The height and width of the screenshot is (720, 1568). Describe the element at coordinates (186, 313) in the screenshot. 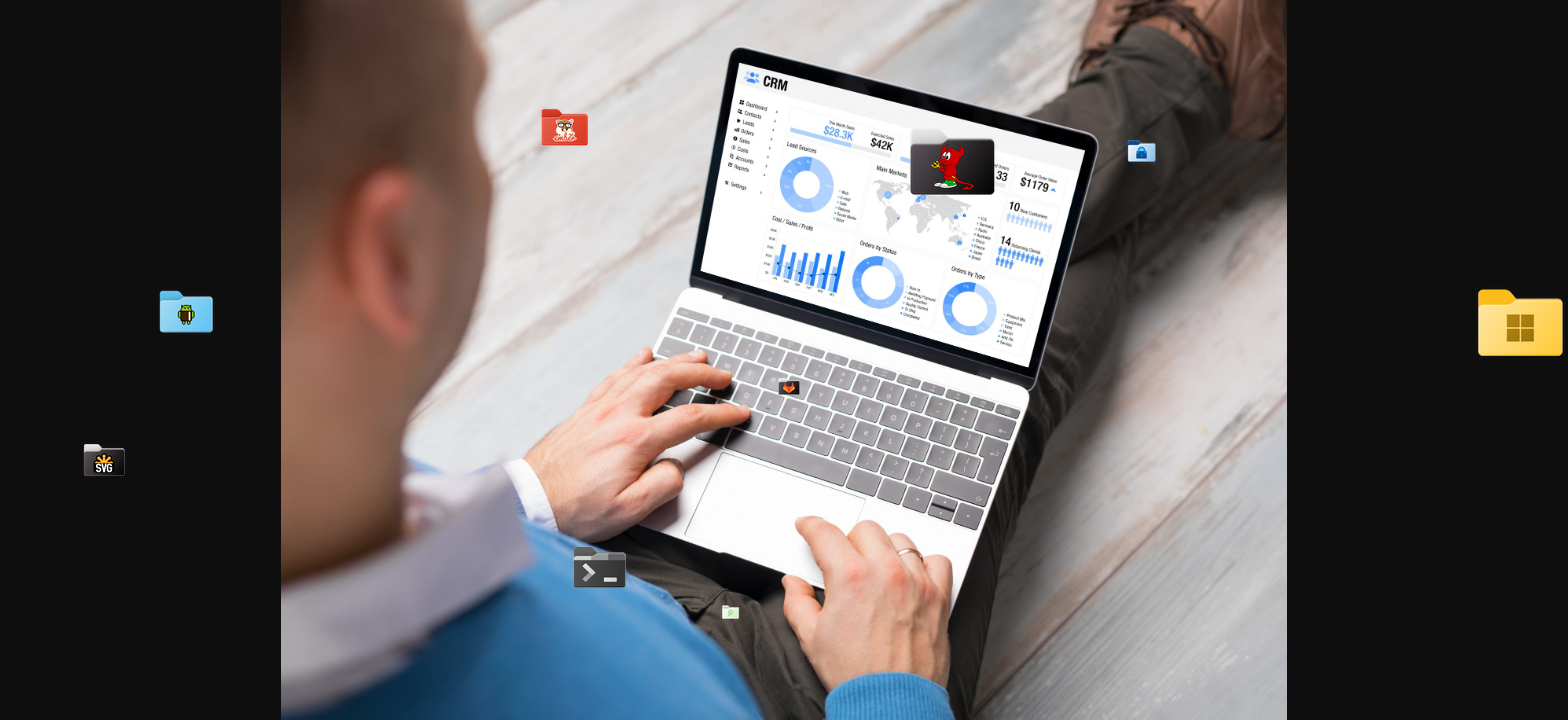

I see `folder containing android app files` at that location.